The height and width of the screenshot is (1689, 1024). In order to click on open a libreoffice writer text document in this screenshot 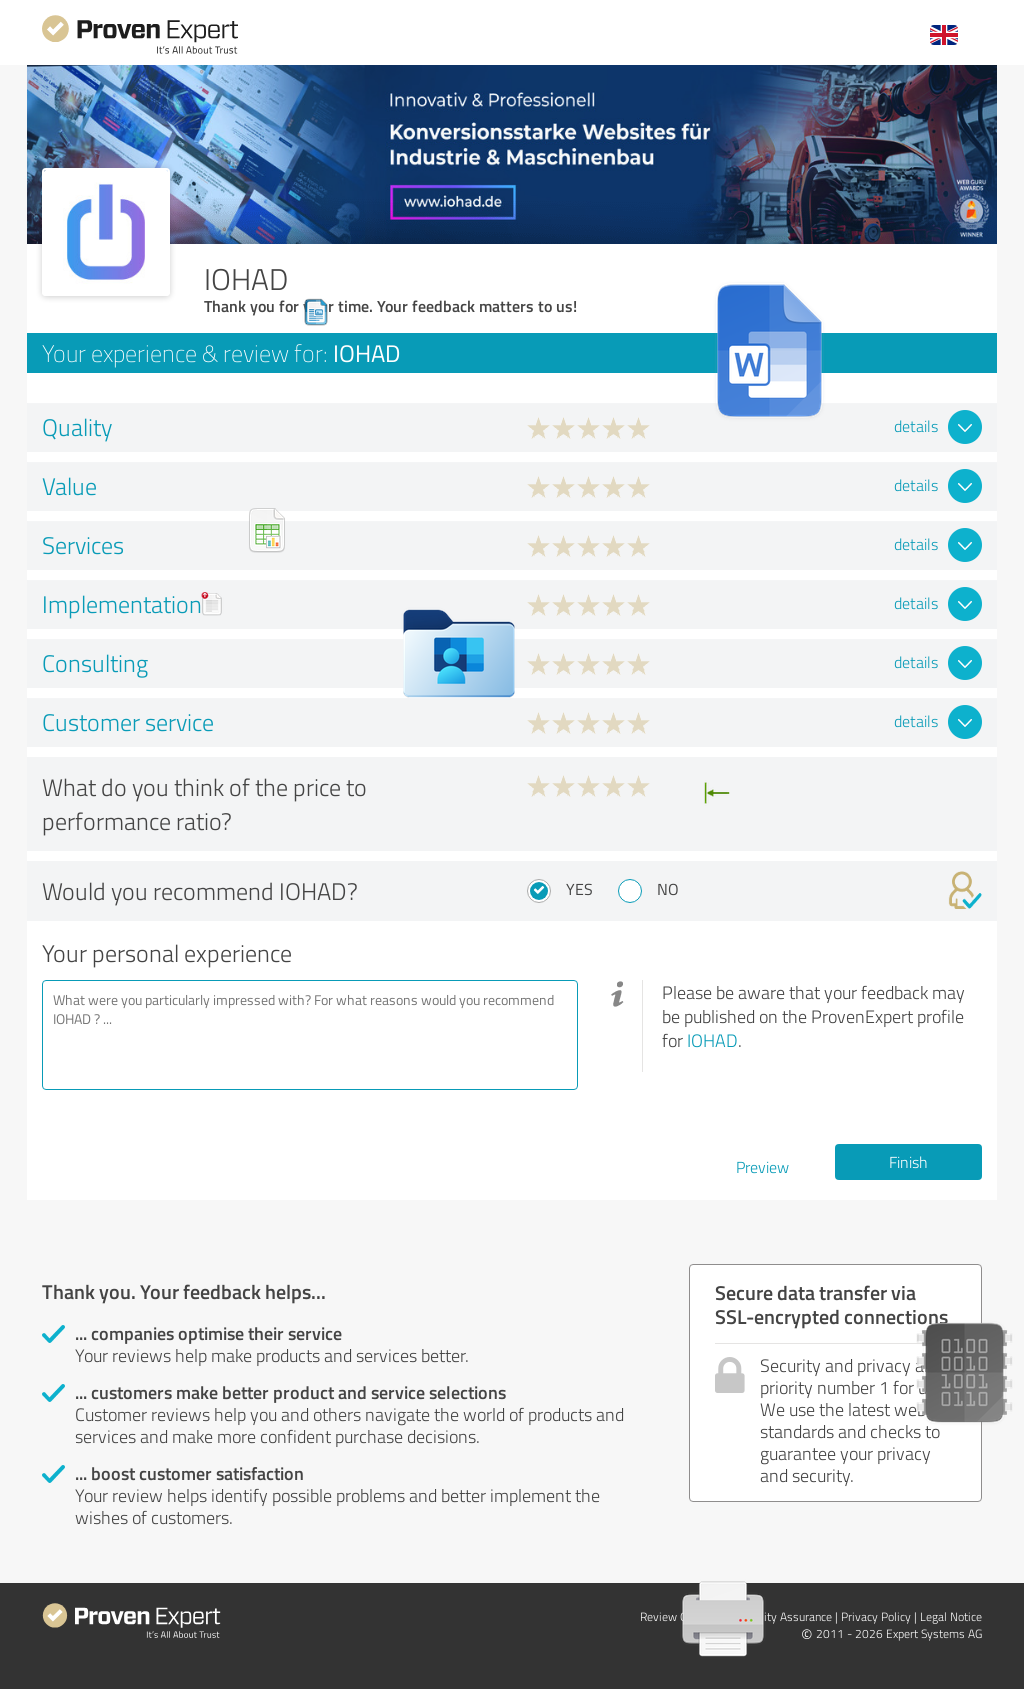, I will do `click(316, 312)`.